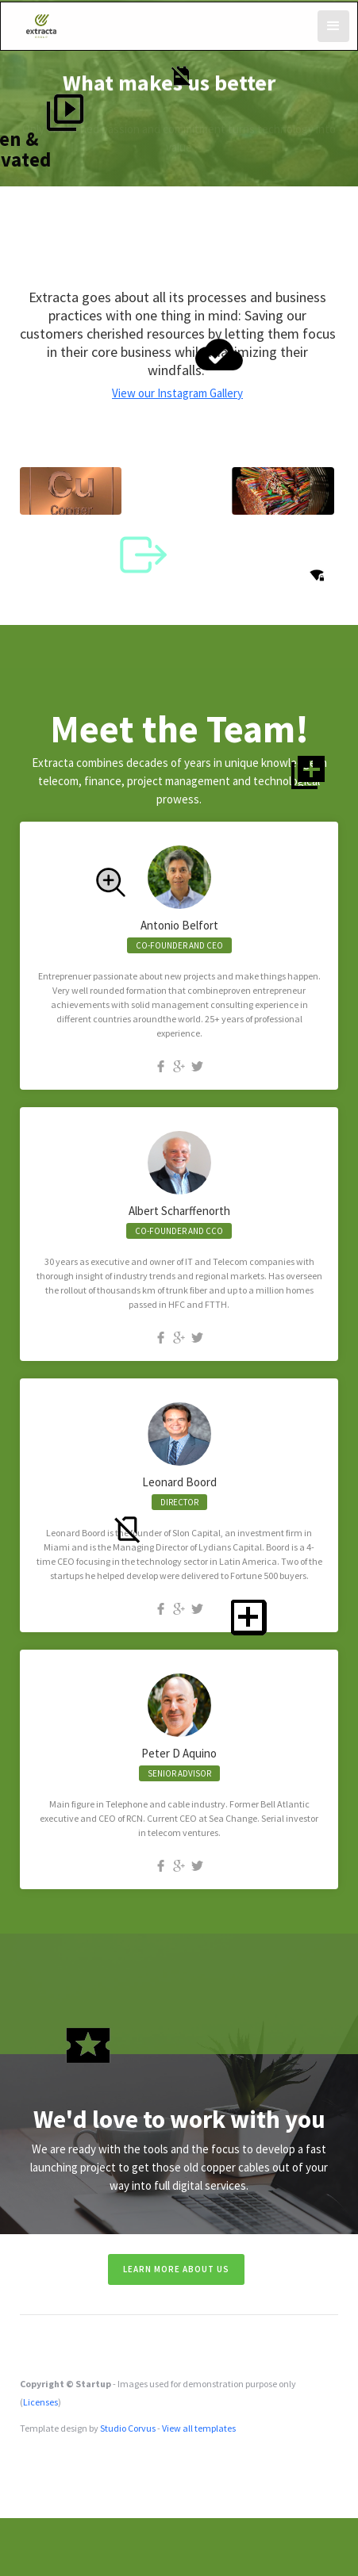  Describe the element at coordinates (308, 772) in the screenshot. I see `add a new photo to your collection` at that location.